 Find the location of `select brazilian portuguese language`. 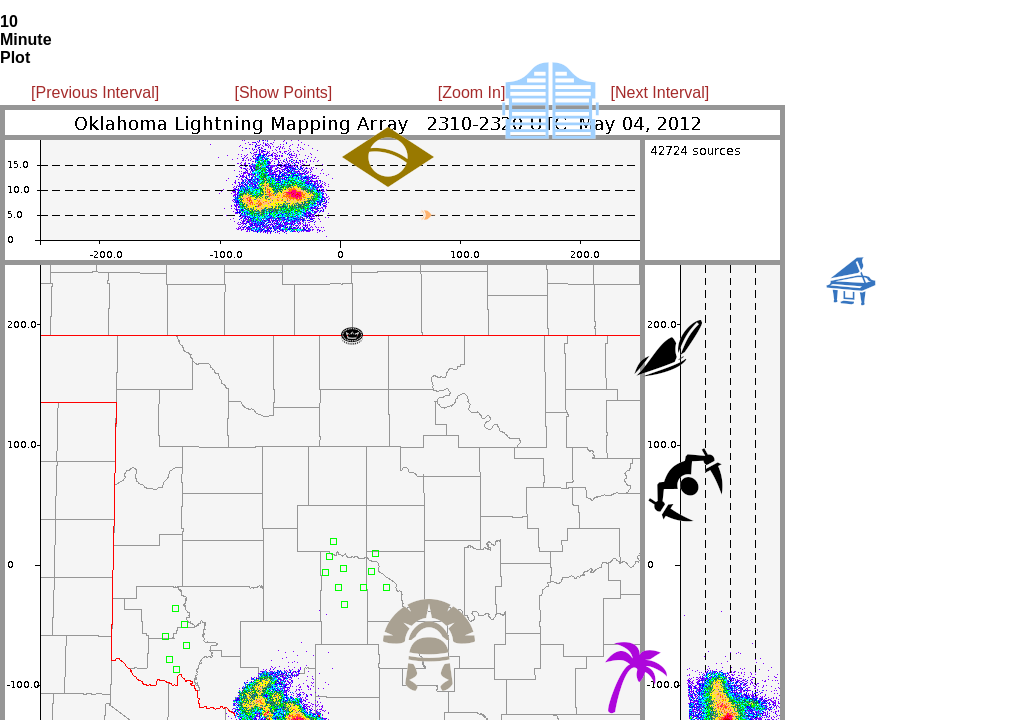

select brazilian portuguese language is located at coordinates (388, 157).